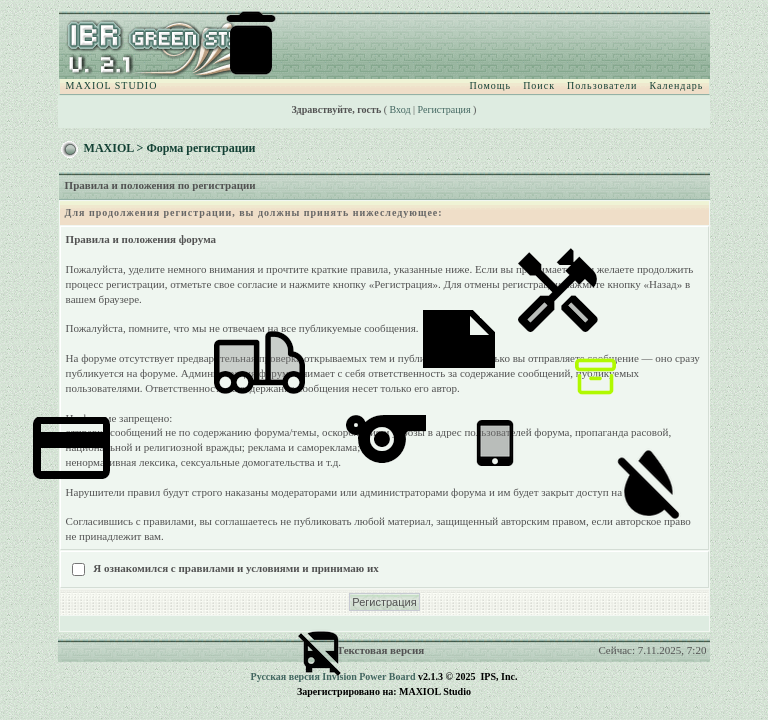  Describe the element at coordinates (496, 443) in the screenshot. I see `switch to tablet view` at that location.